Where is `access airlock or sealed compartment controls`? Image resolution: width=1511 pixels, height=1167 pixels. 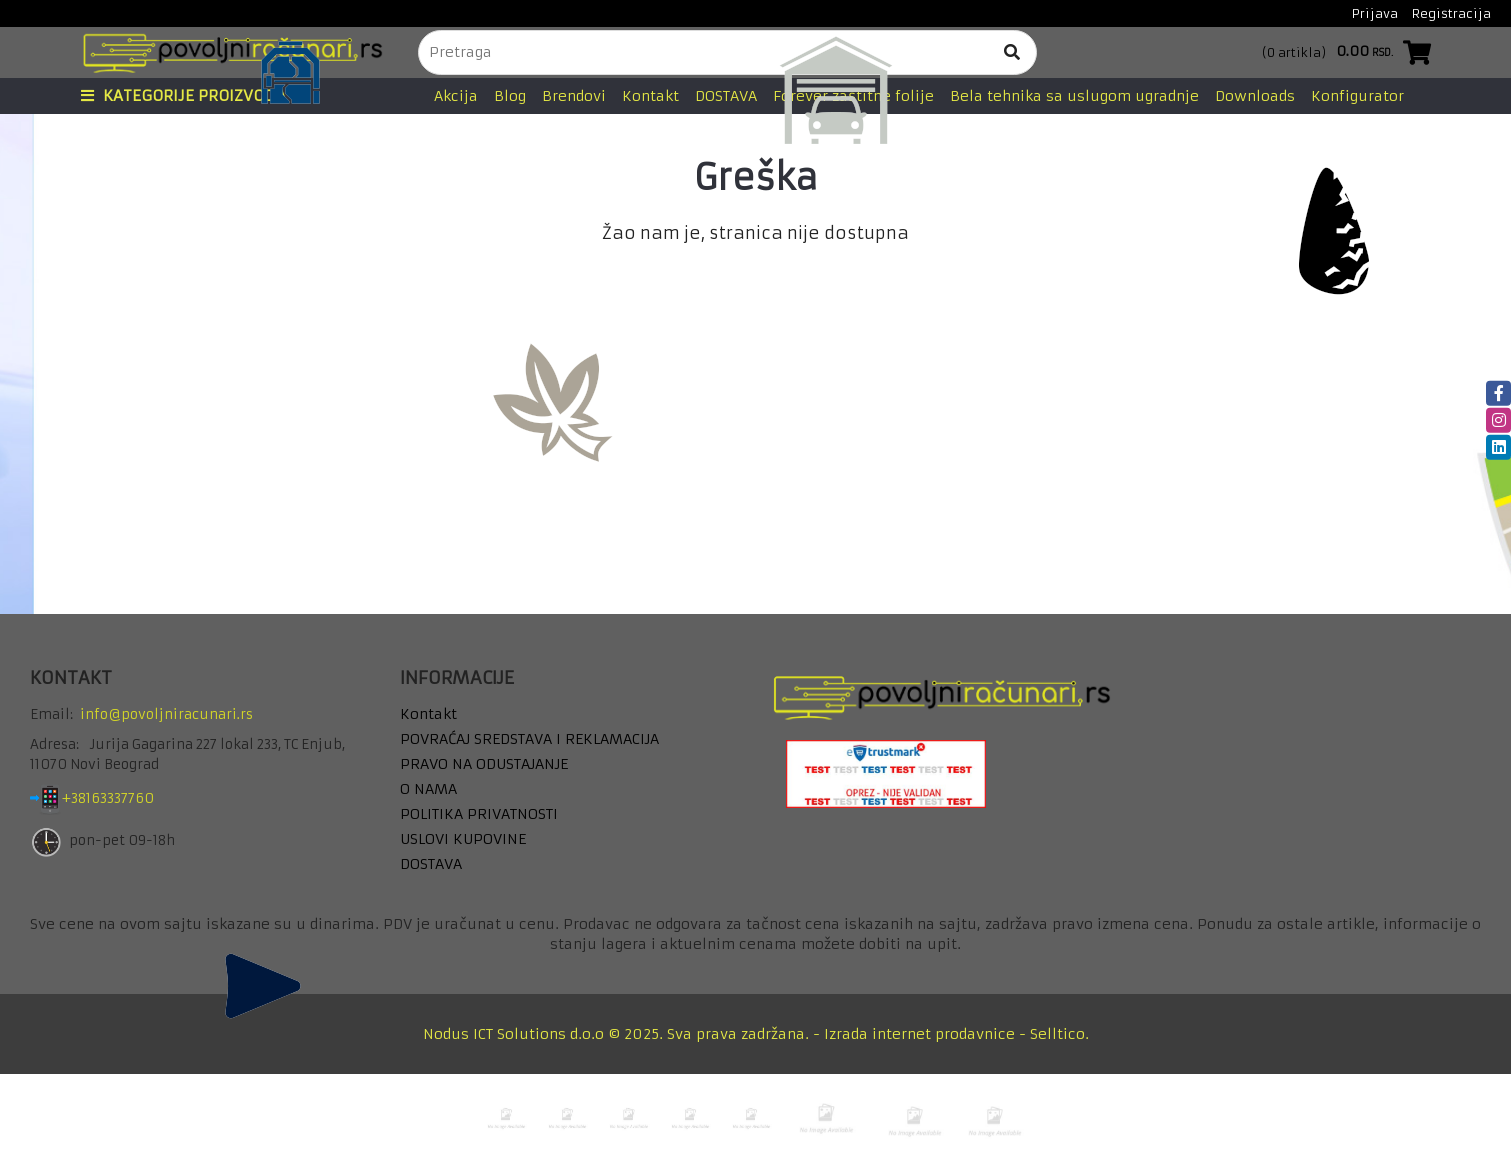
access airlock or sealed compartment controls is located at coordinates (290, 72).